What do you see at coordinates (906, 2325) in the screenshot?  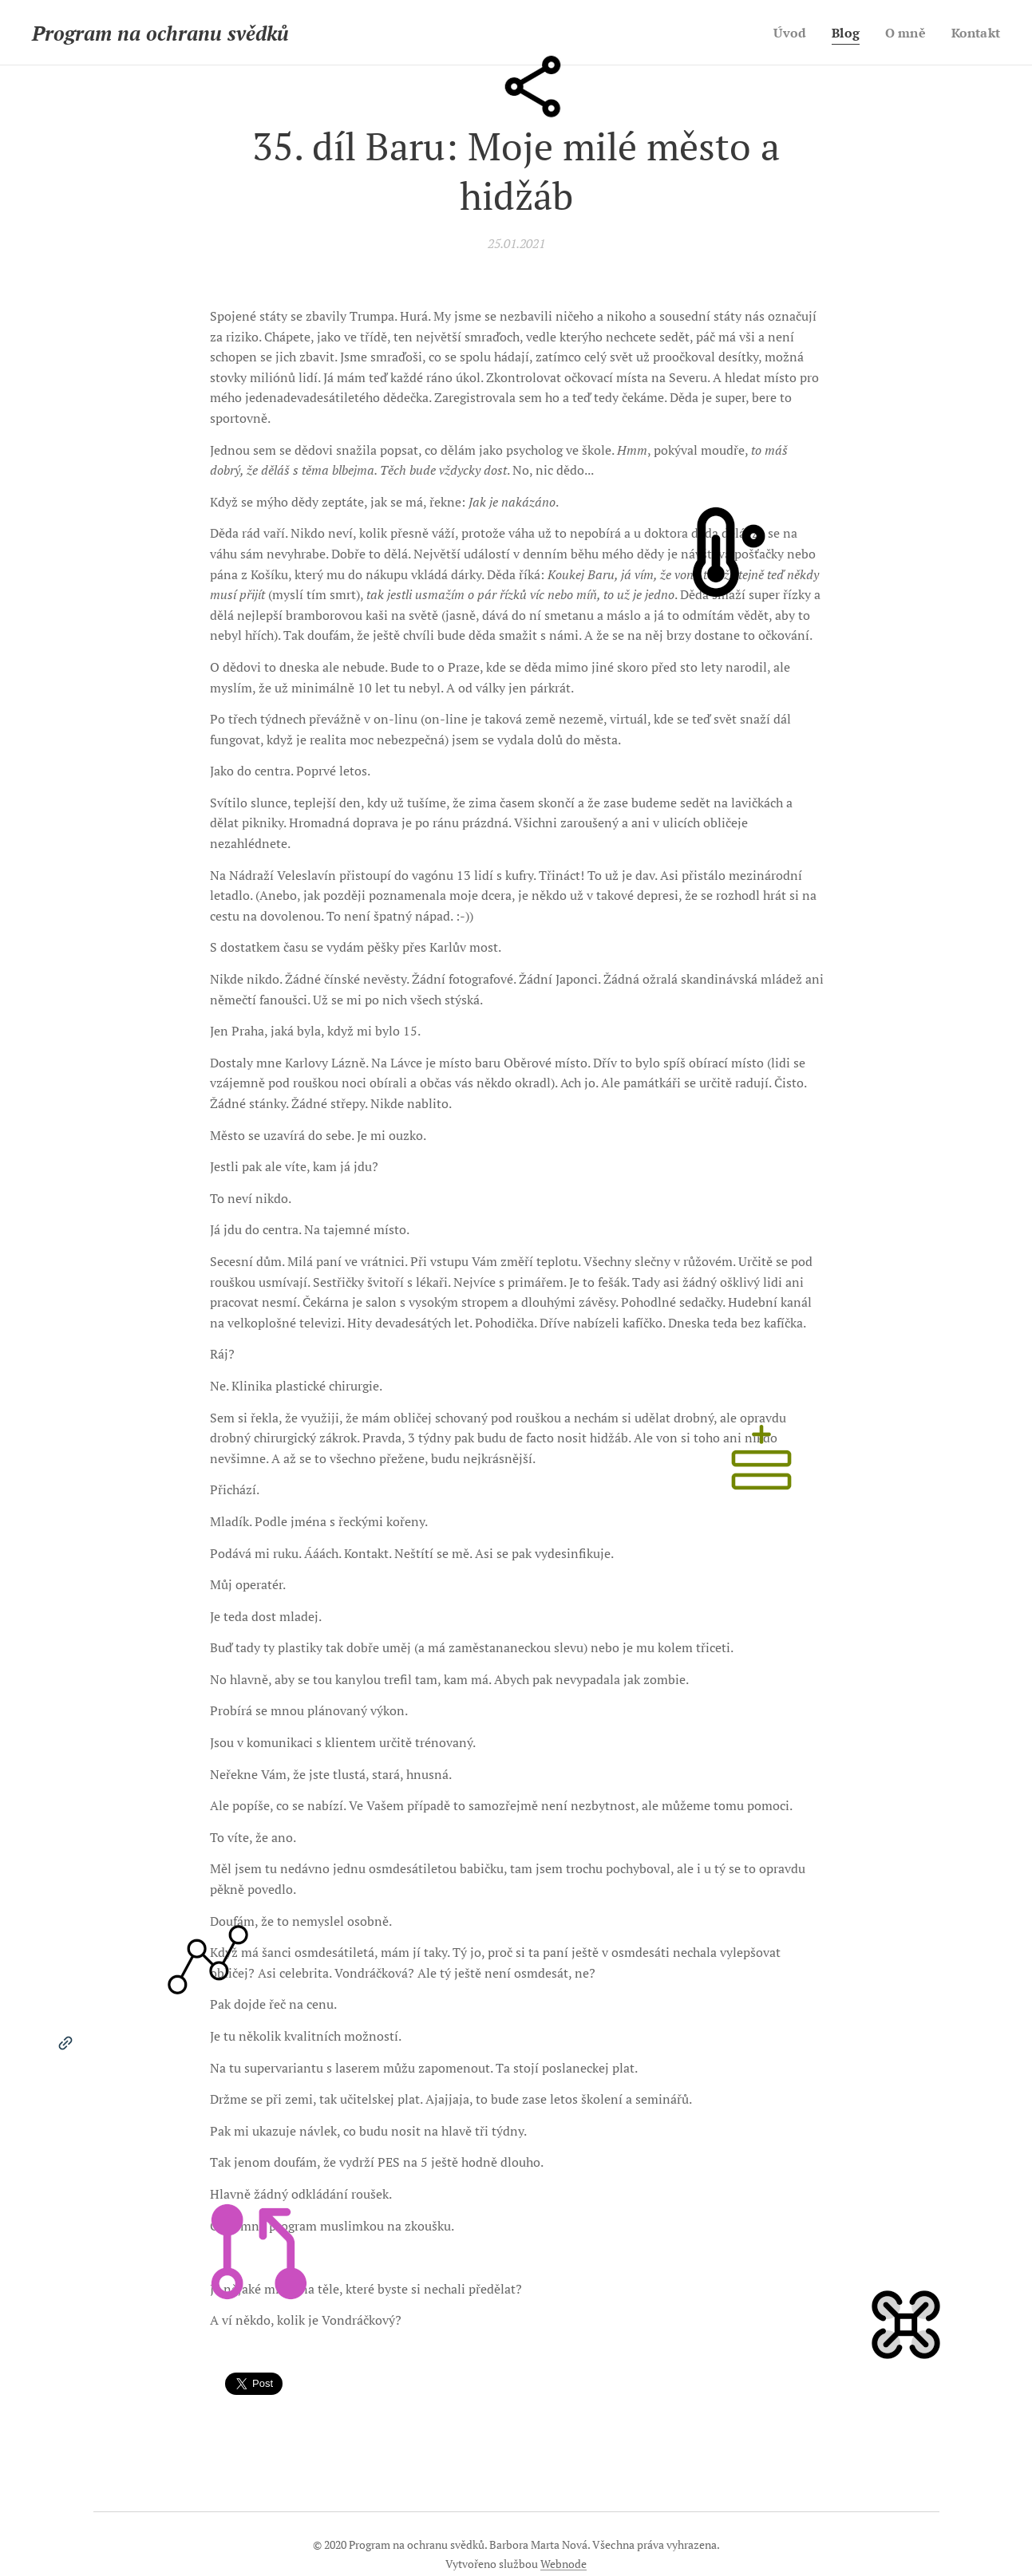 I see `access drone controls` at bounding box center [906, 2325].